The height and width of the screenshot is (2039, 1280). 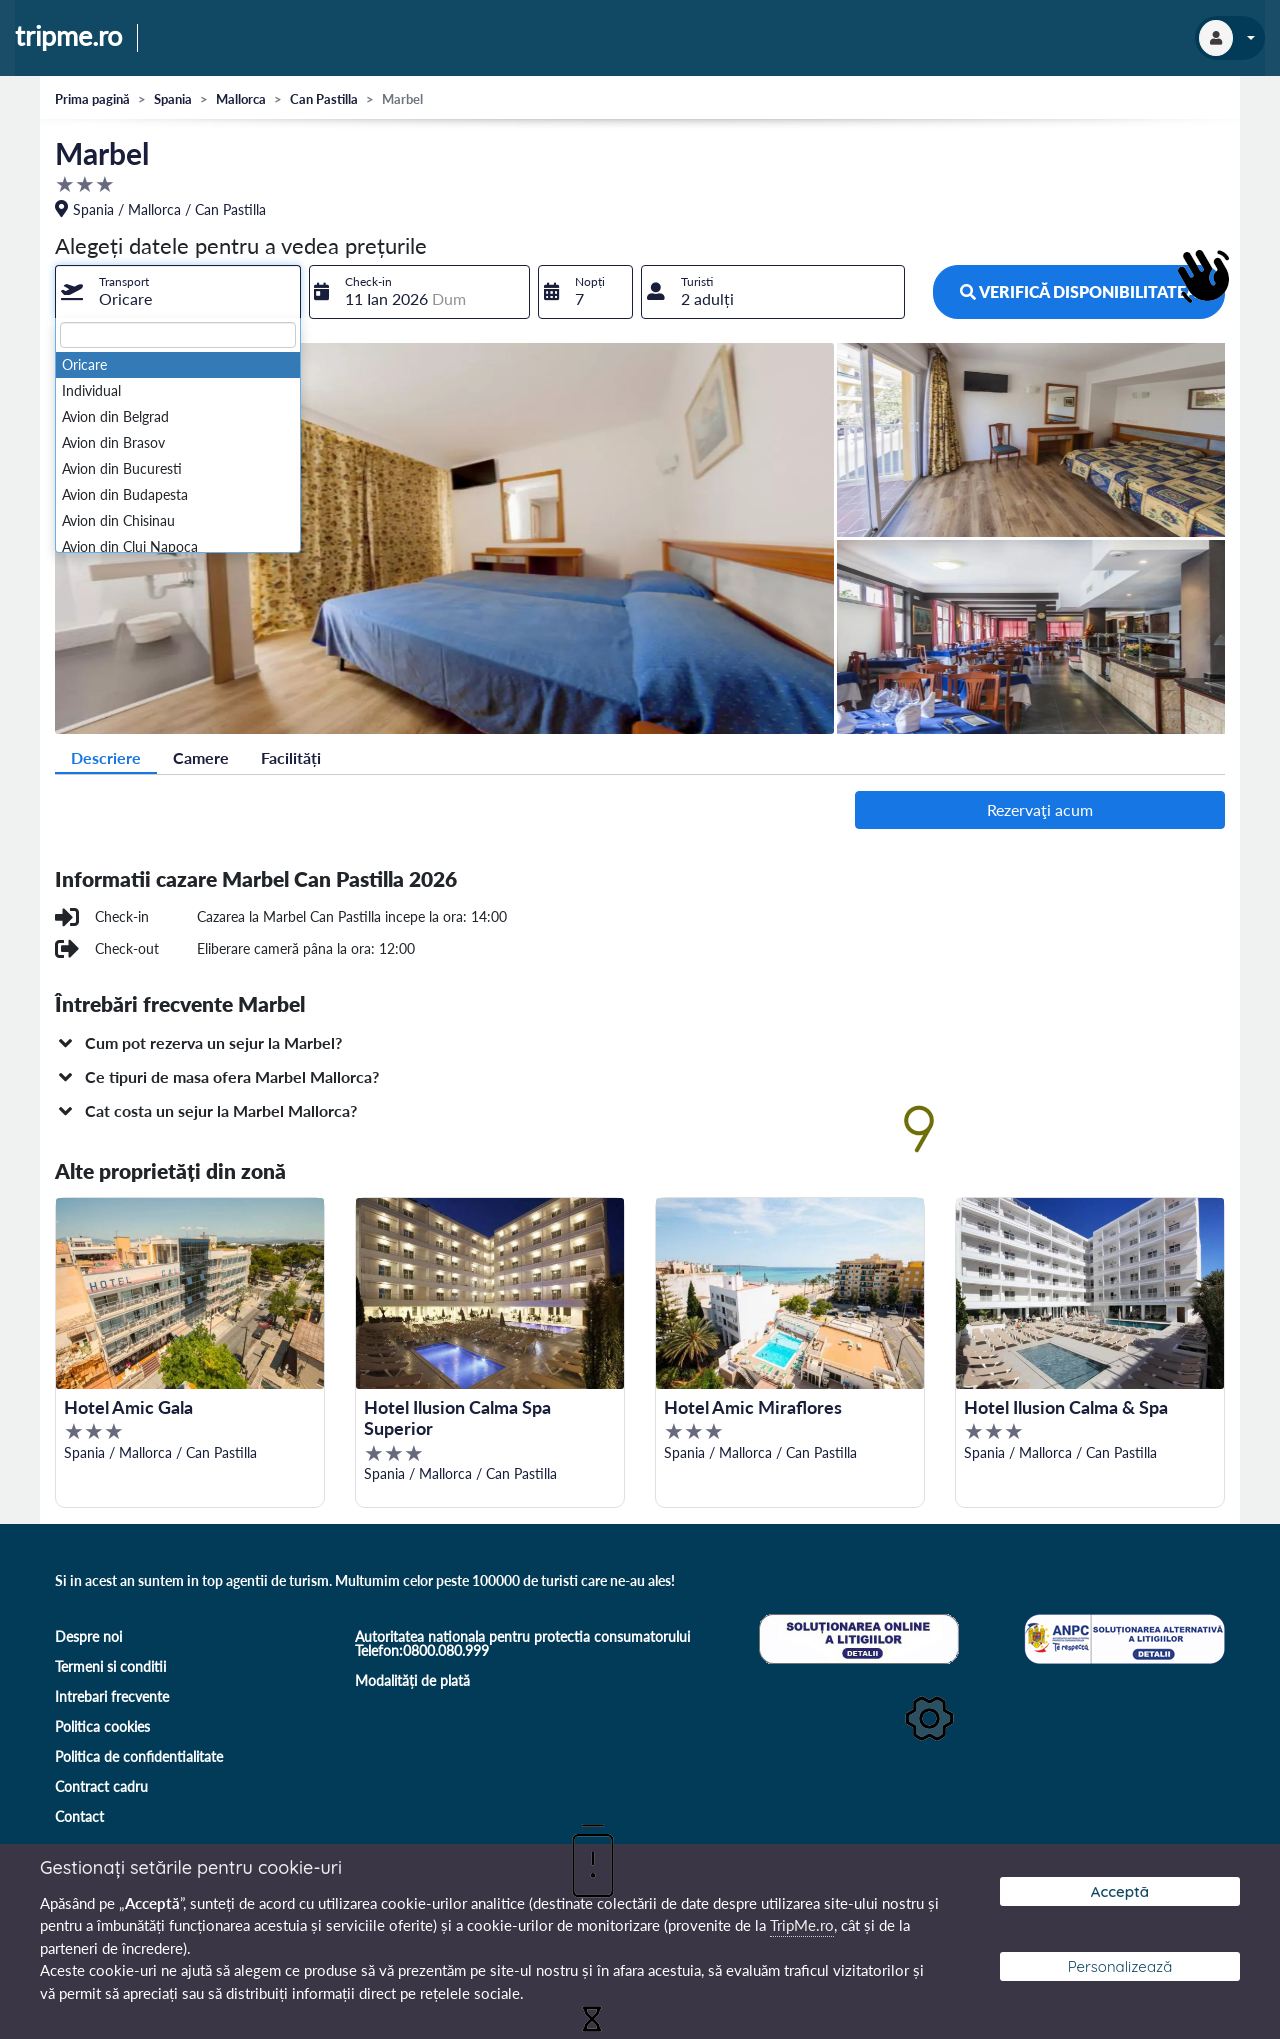 I want to click on indicates the number nine in a list or sequence, so click(x=919, y=1129).